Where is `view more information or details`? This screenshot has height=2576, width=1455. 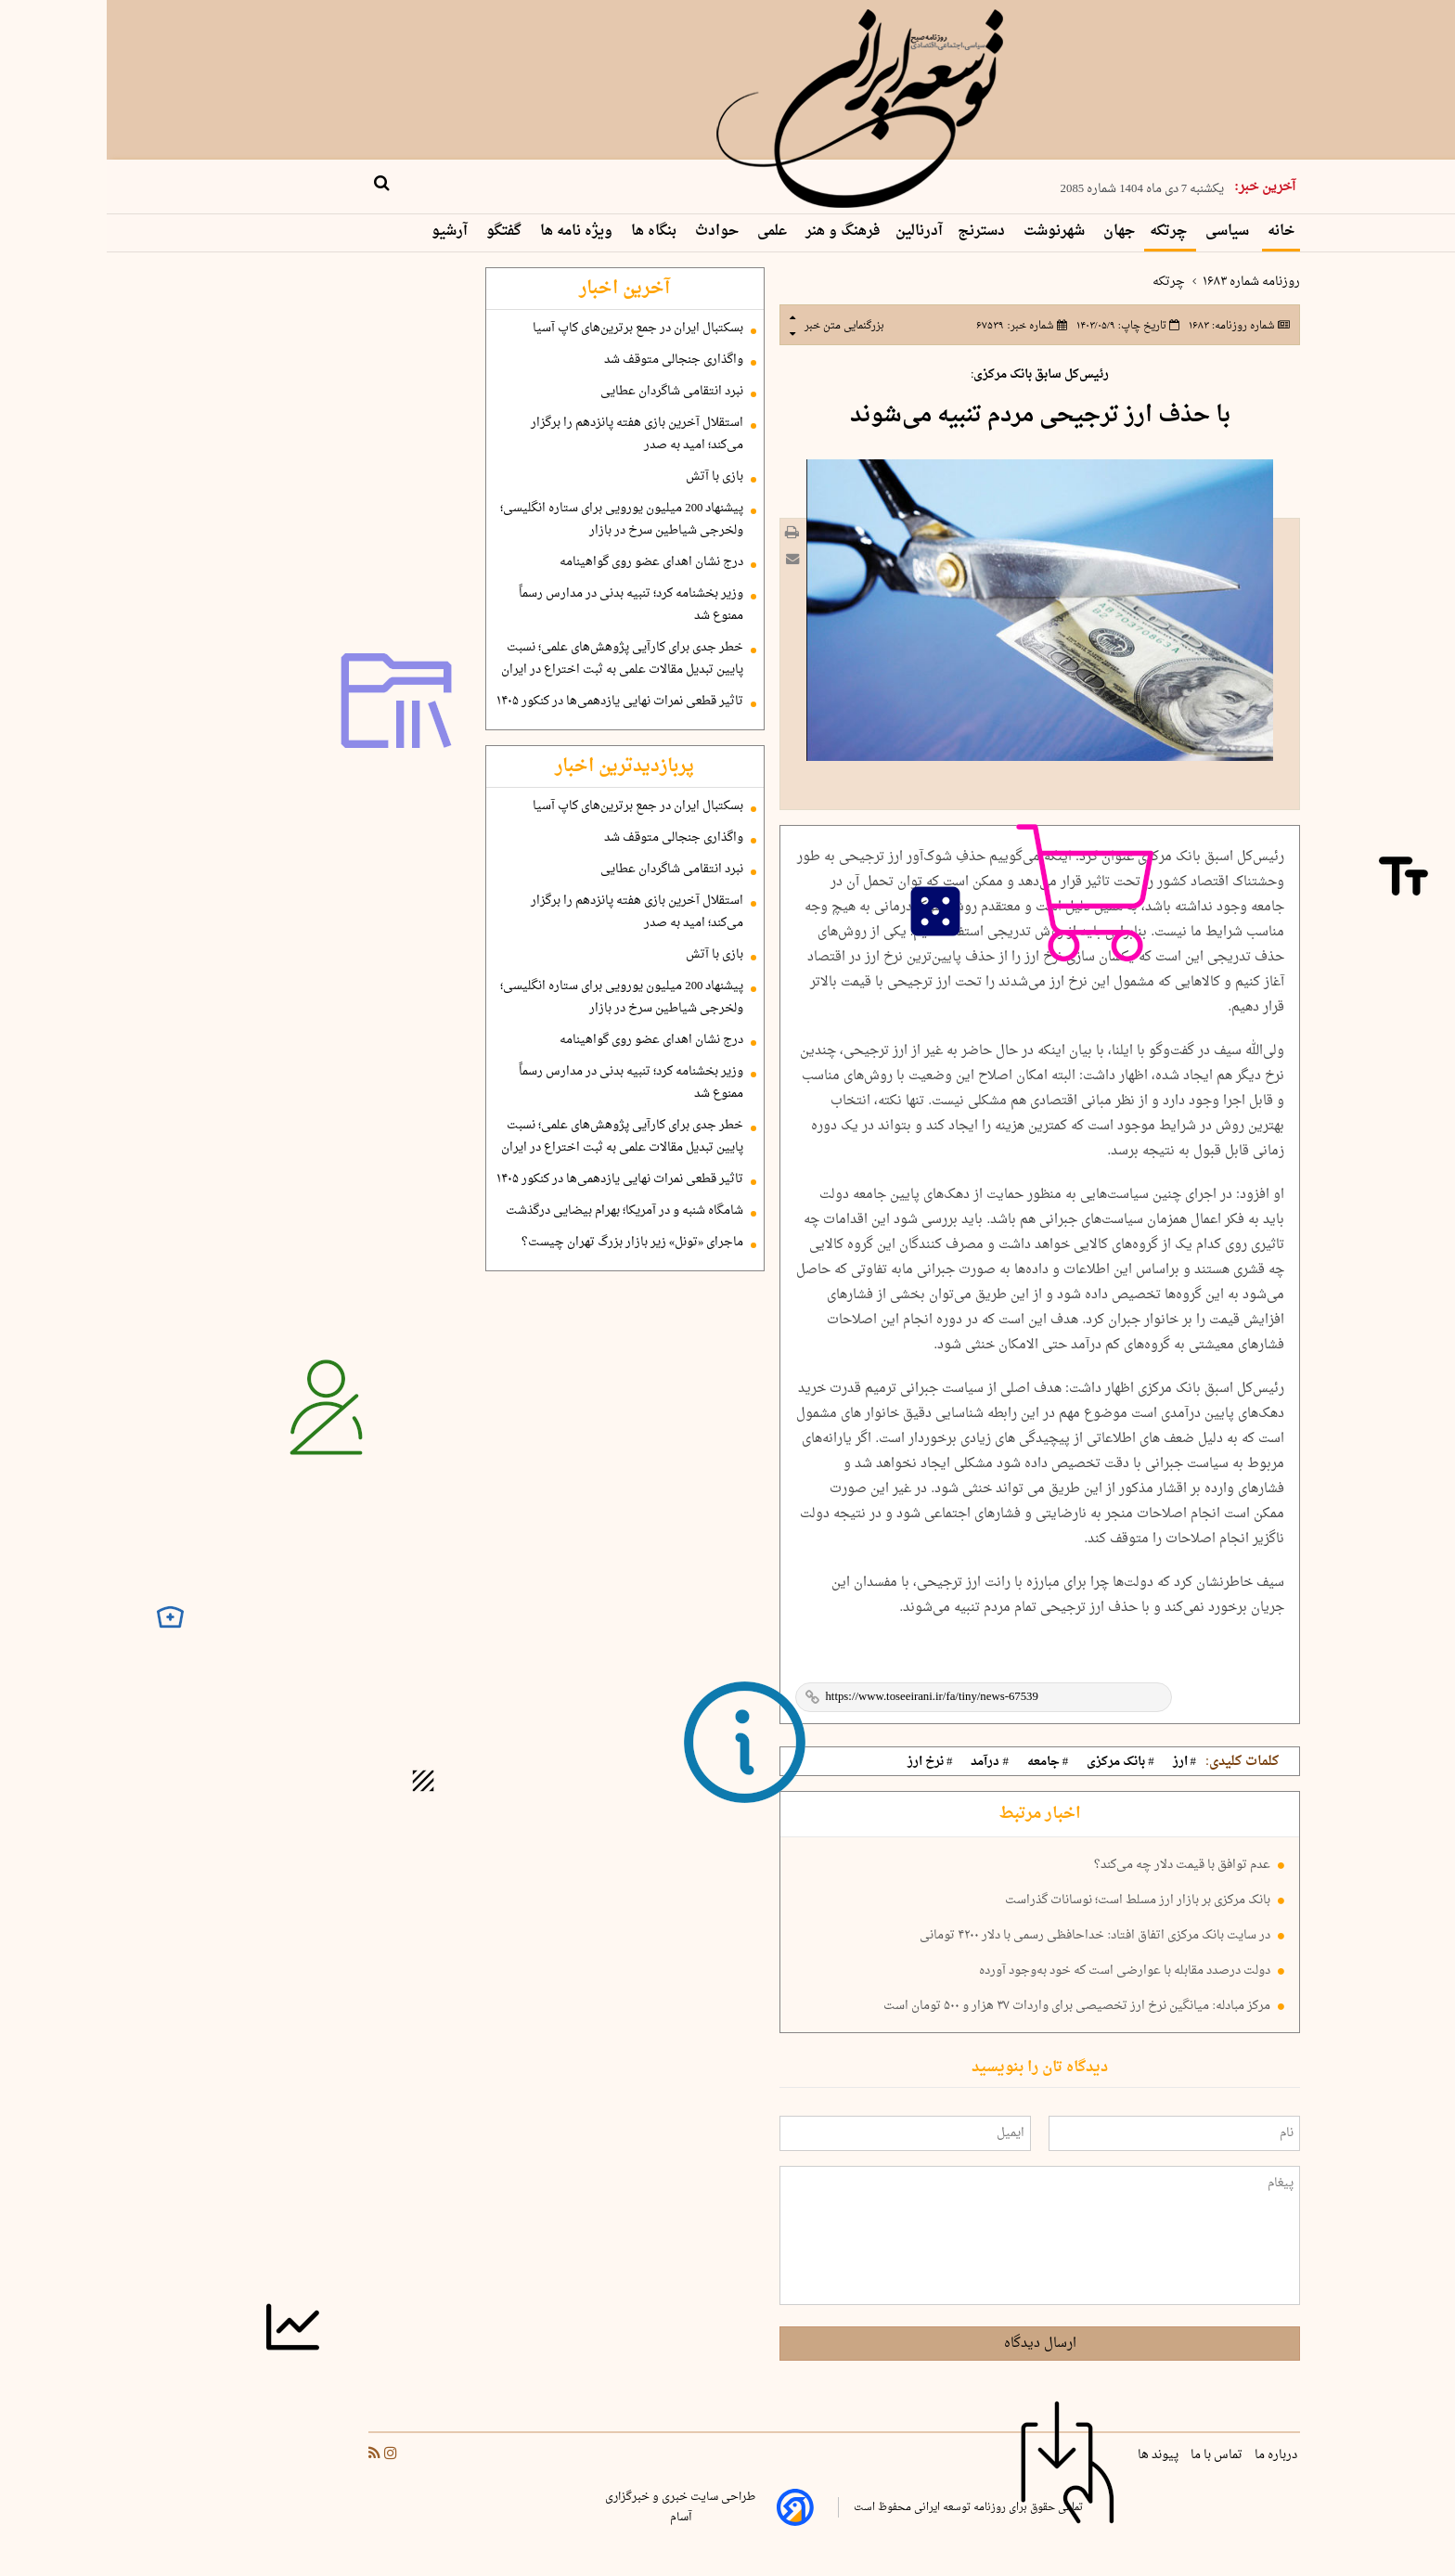
view more information or details is located at coordinates (744, 1742).